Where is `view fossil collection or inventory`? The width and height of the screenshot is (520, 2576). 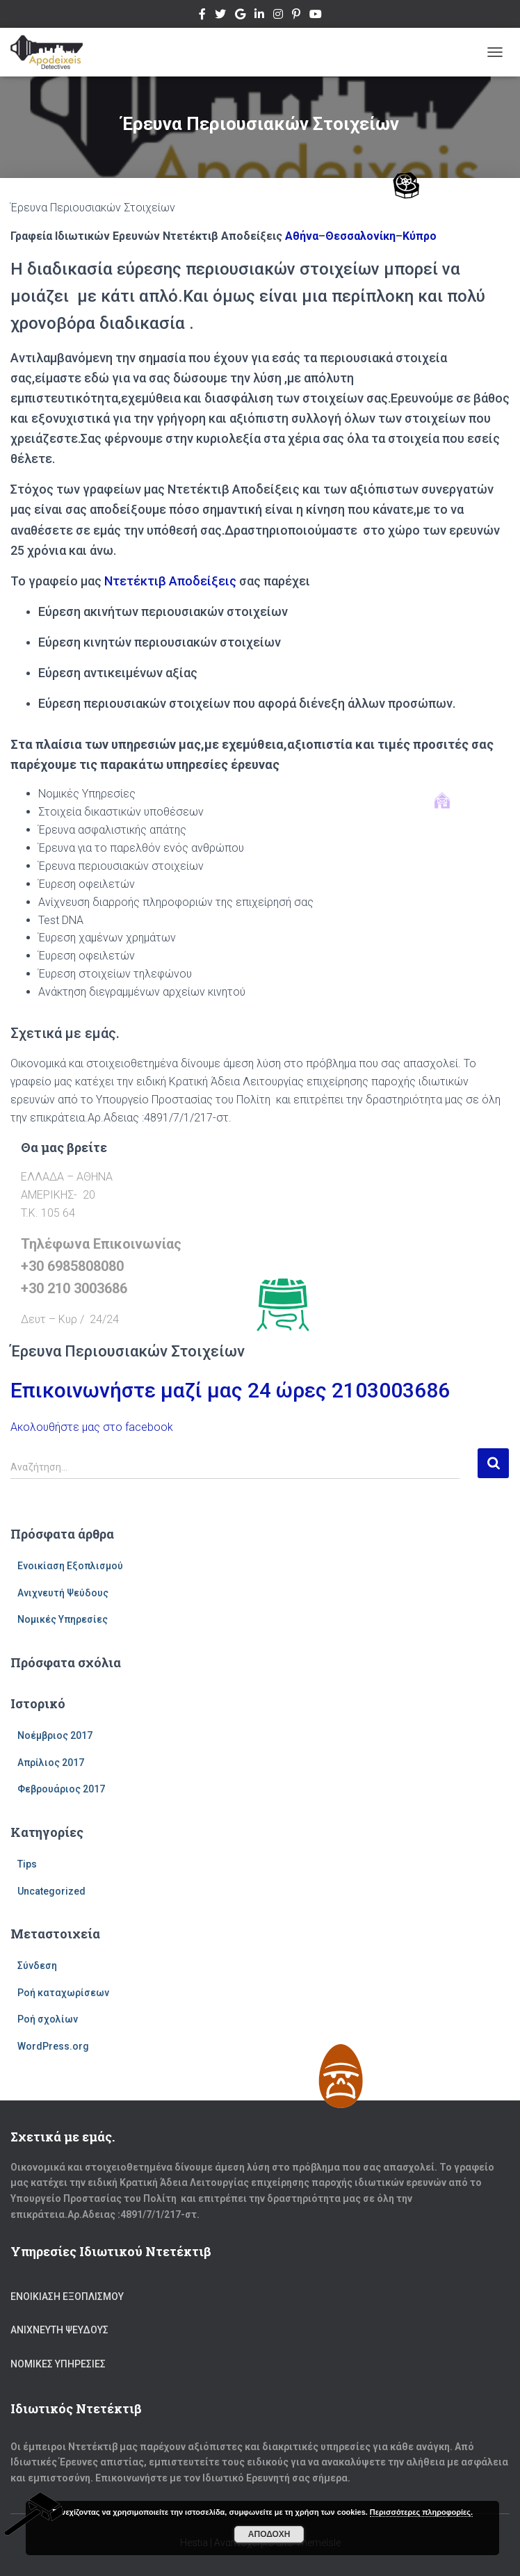
view fossil collection or inventory is located at coordinates (406, 185).